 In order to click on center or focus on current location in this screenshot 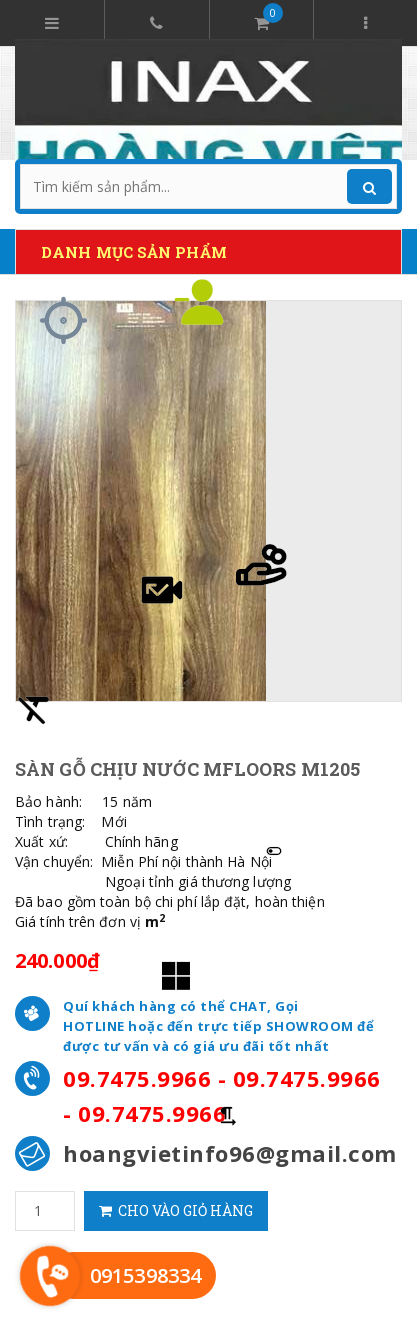, I will do `click(63, 320)`.